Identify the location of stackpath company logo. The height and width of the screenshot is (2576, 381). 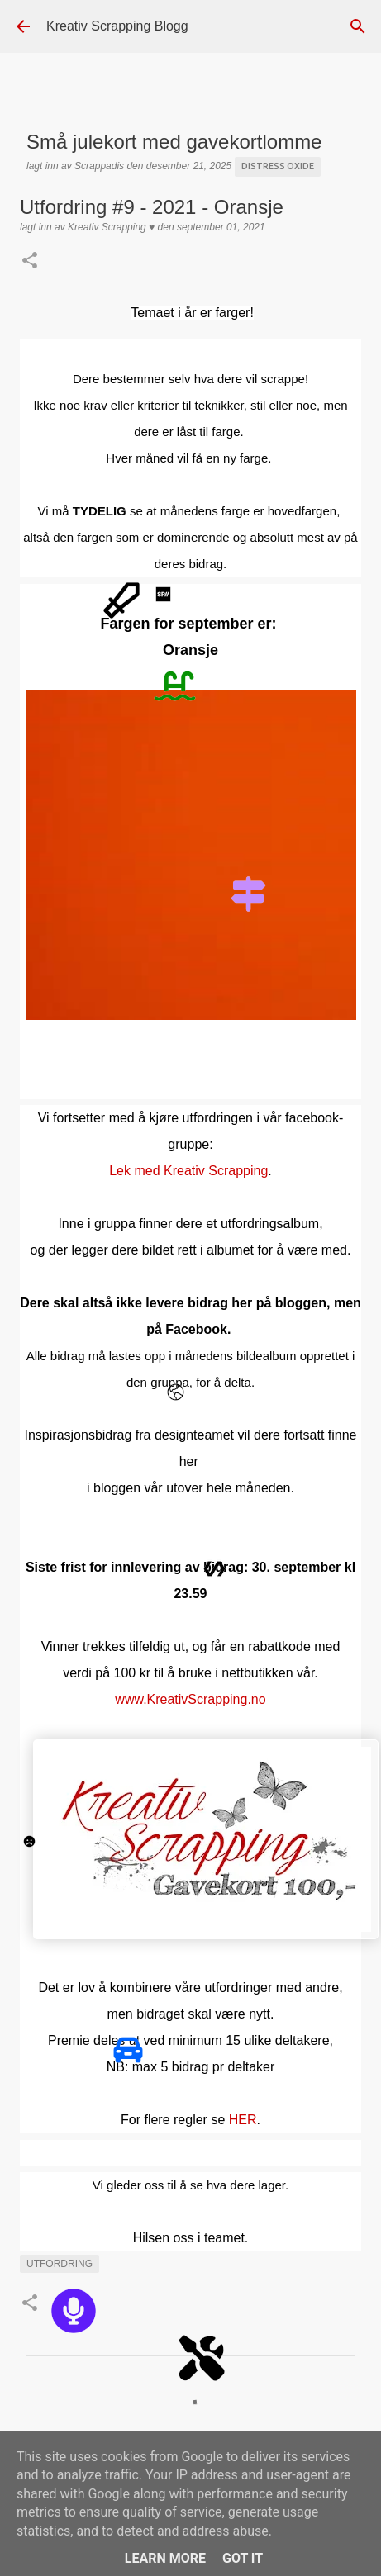
(163, 594).